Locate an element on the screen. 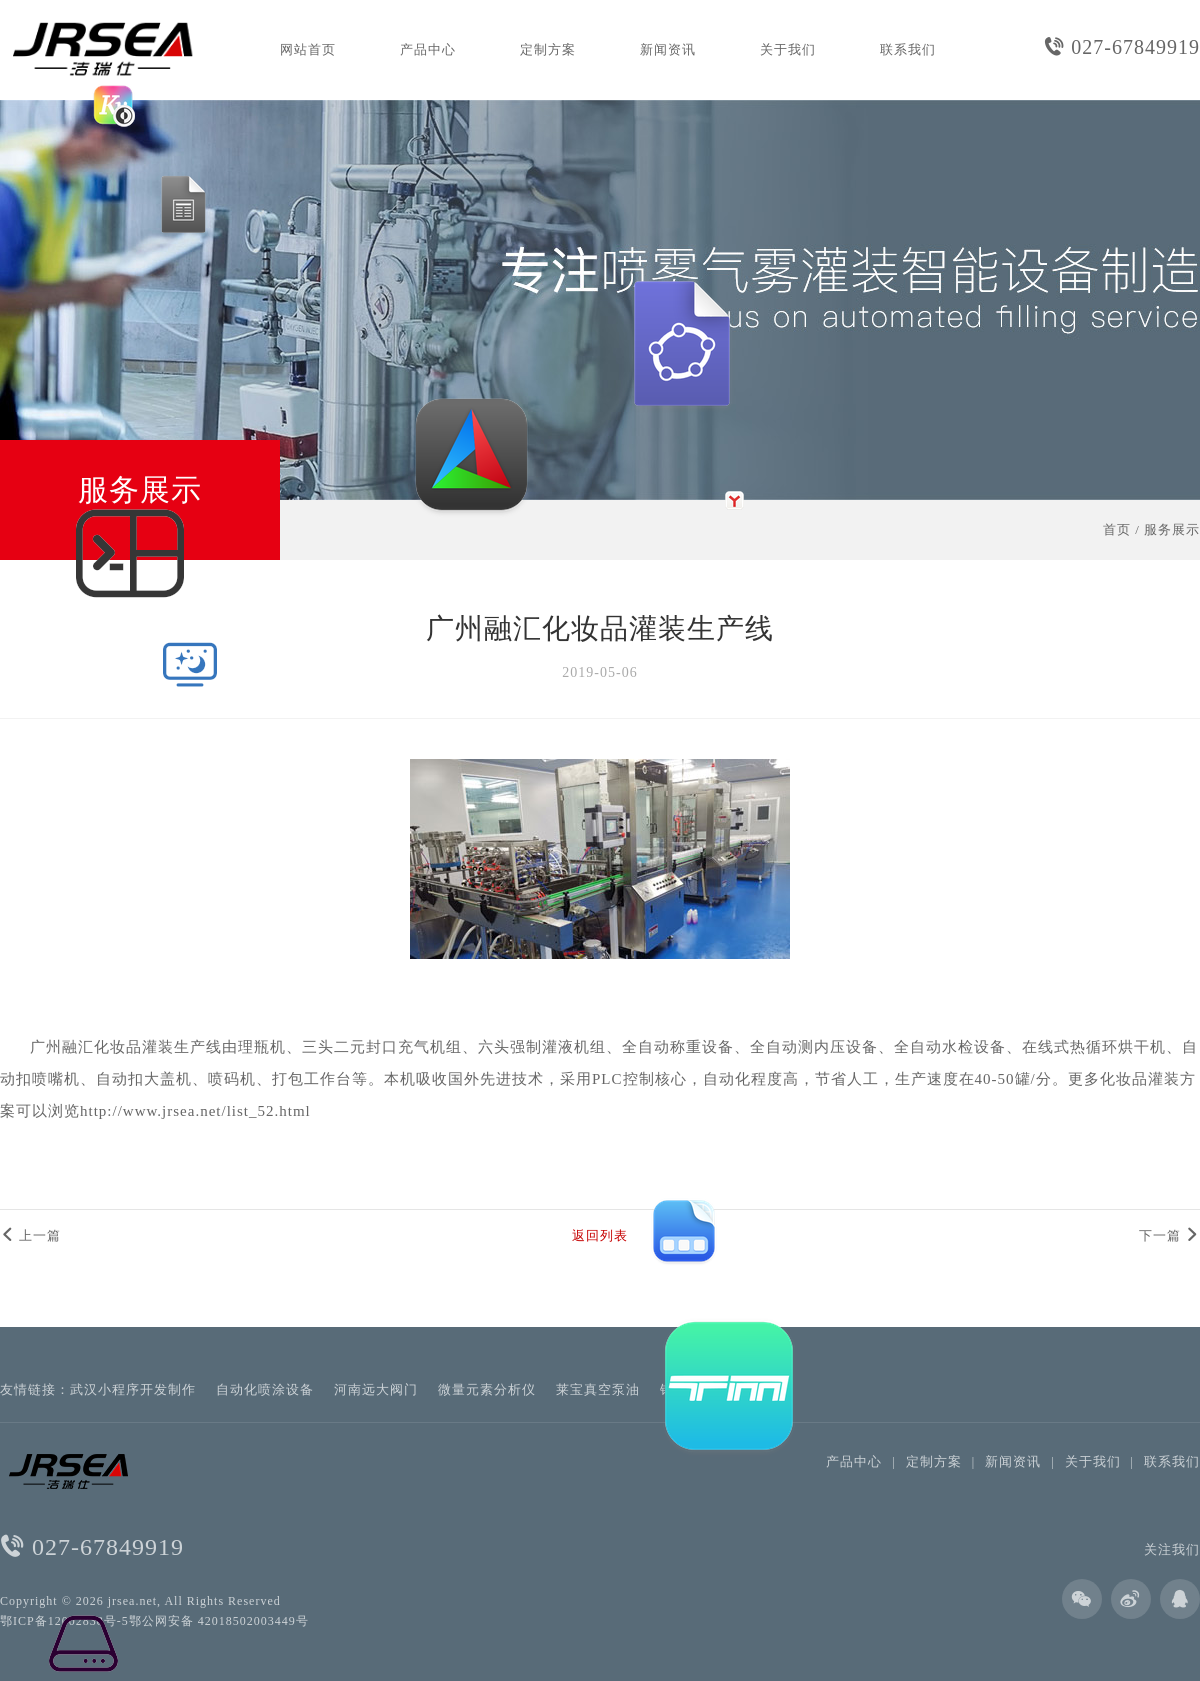 The width and height of the screenshot is (1200, 1681). open tilix terminal emulator is located at coordinates (130, 550).